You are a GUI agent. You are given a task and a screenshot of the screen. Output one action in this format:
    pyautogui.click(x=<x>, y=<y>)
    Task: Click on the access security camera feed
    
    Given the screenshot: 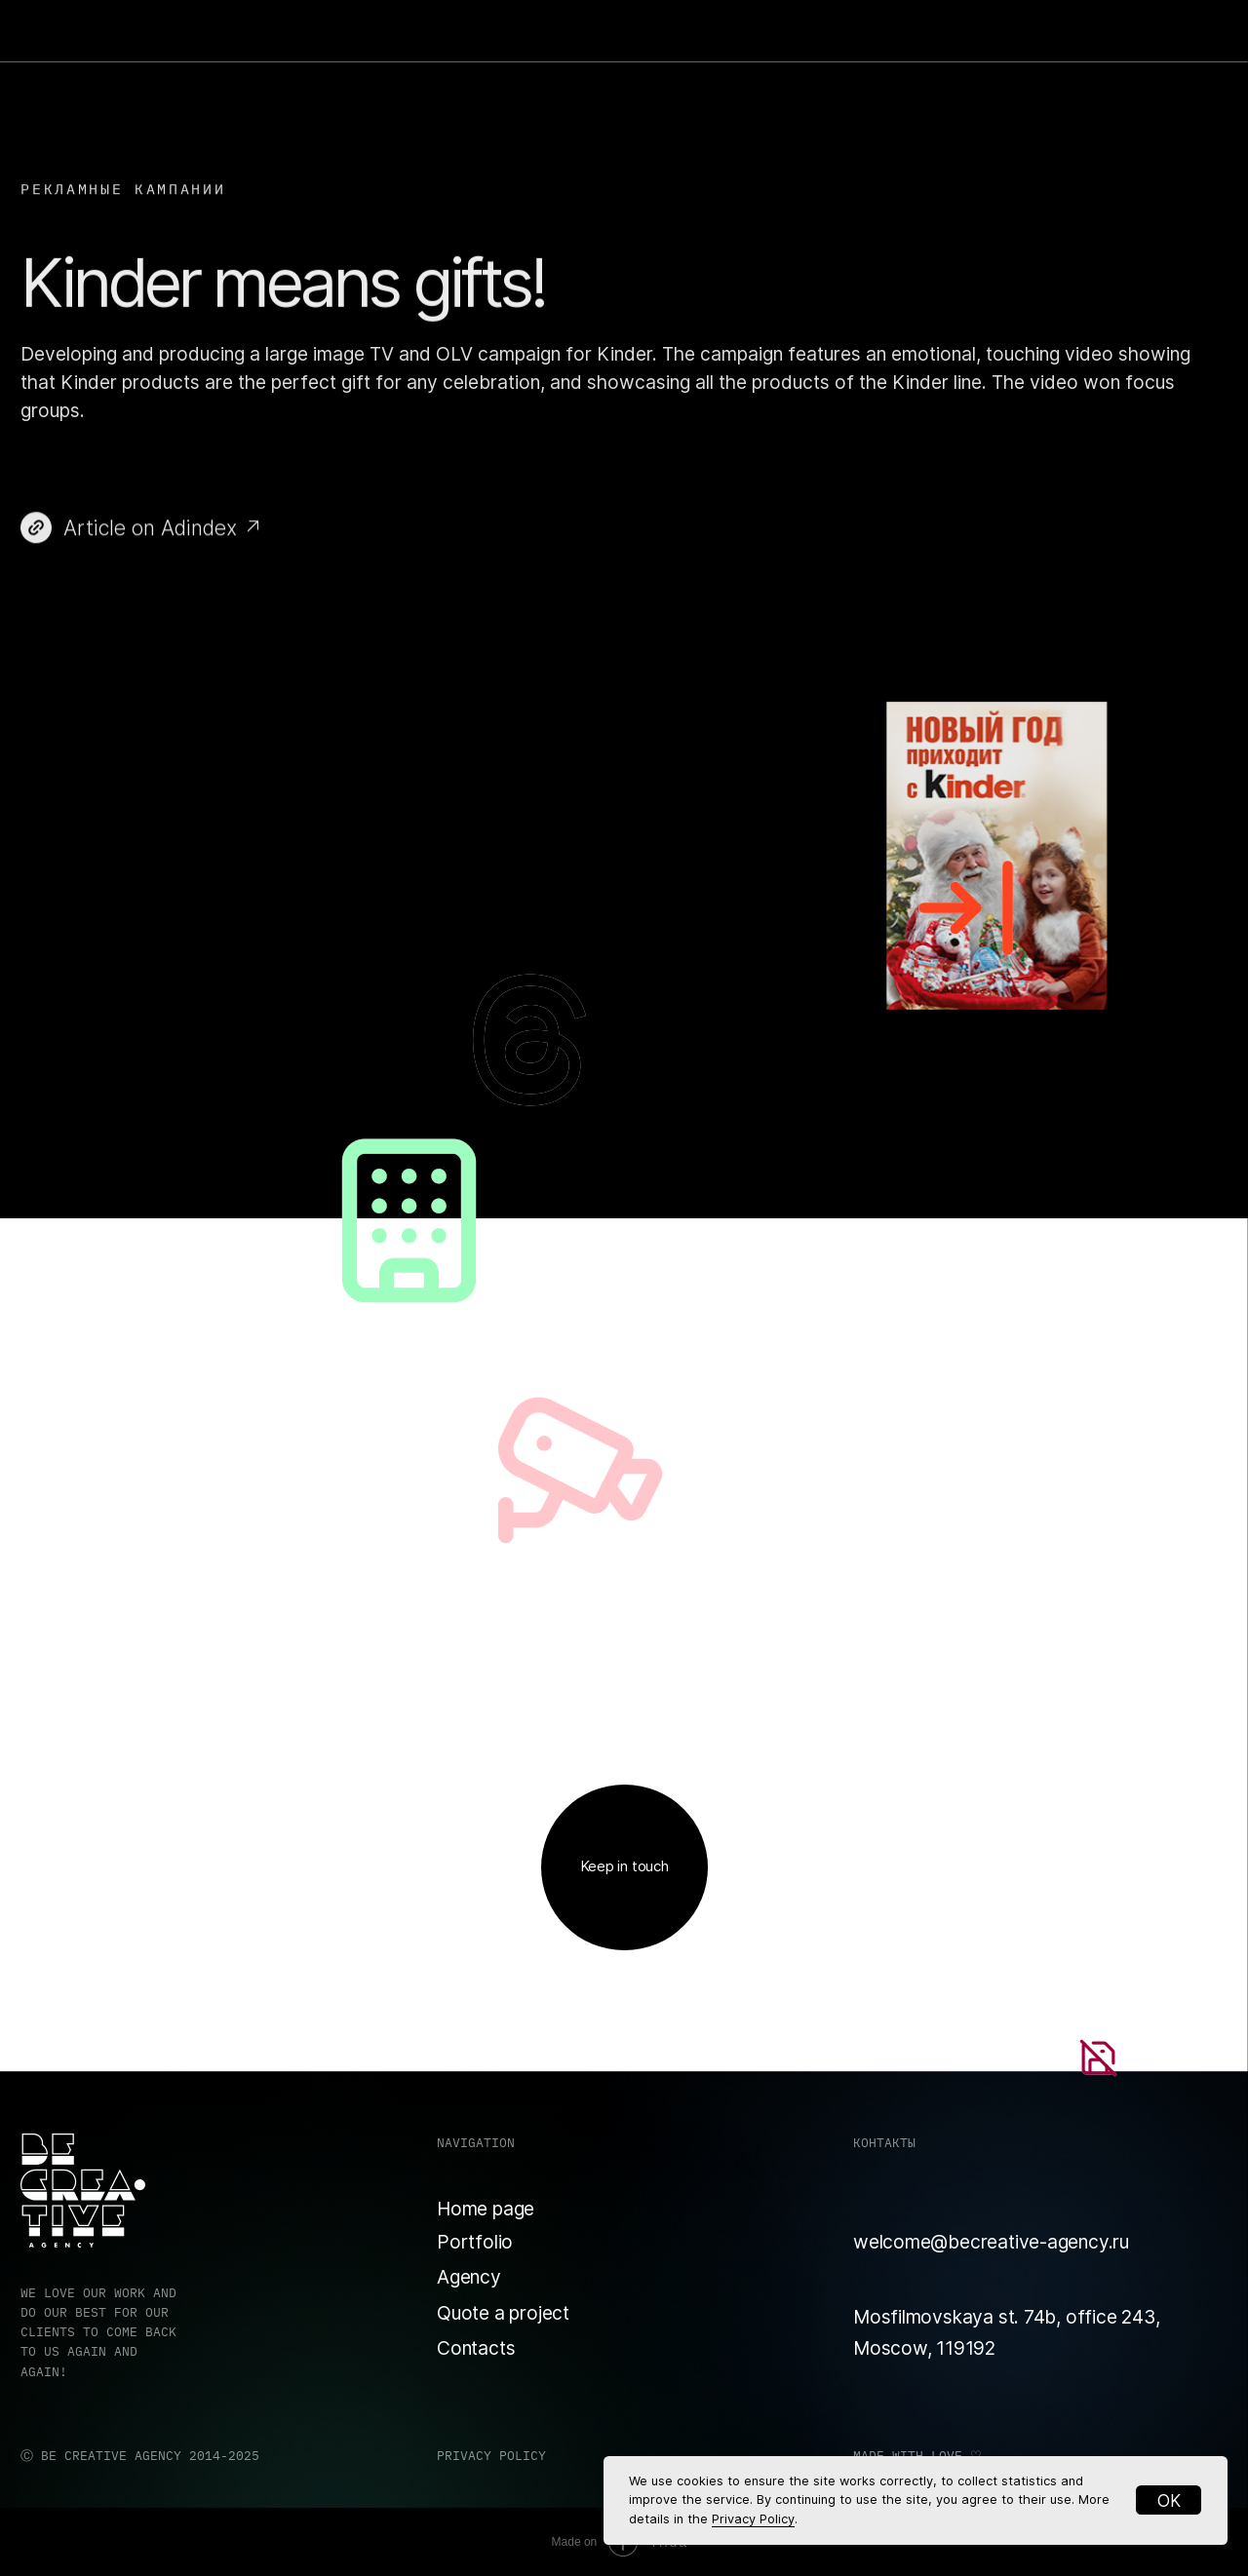 What is the action you would take?
    pyautogui.click(x=582, y=1466)
    